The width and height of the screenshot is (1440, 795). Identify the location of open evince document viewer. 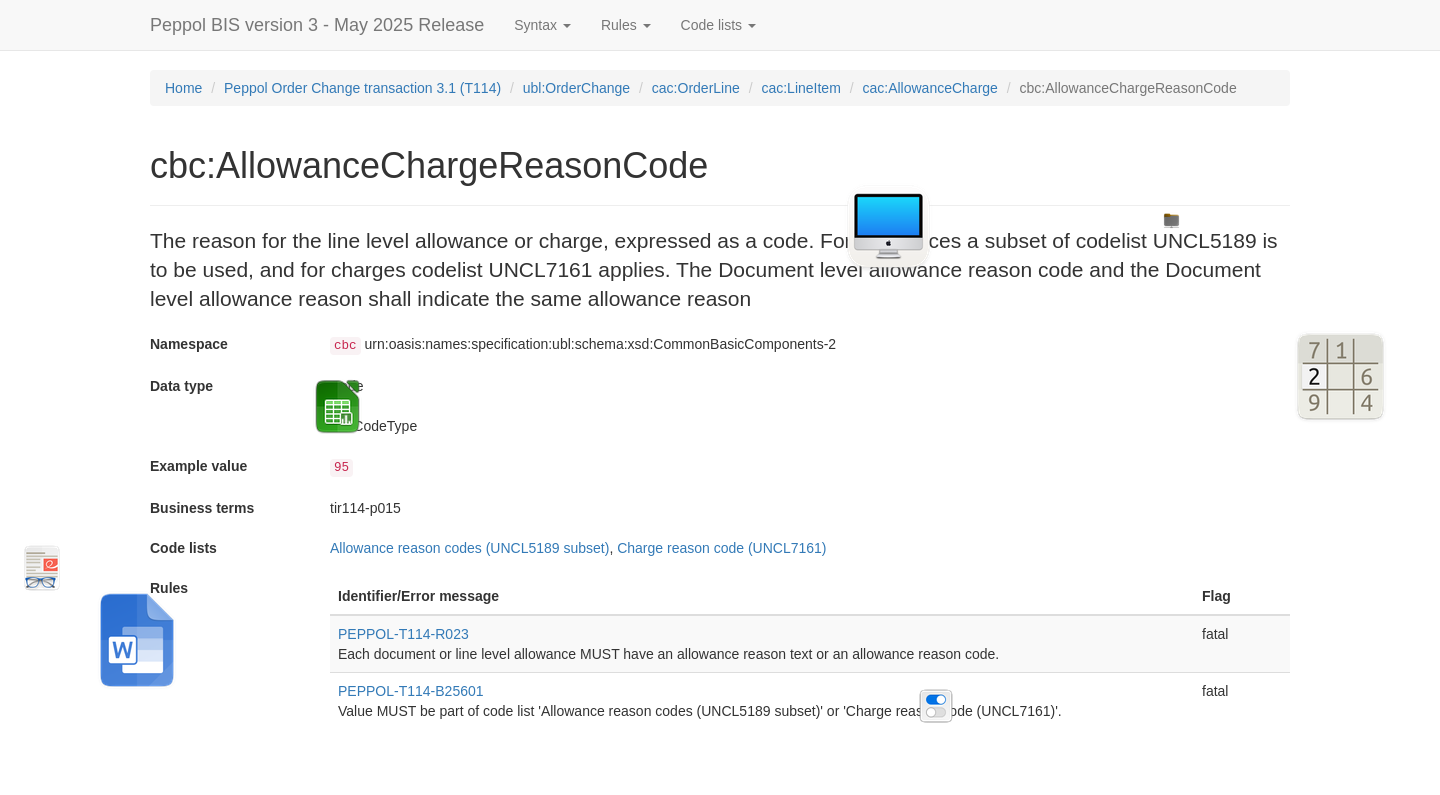
(42, 568).